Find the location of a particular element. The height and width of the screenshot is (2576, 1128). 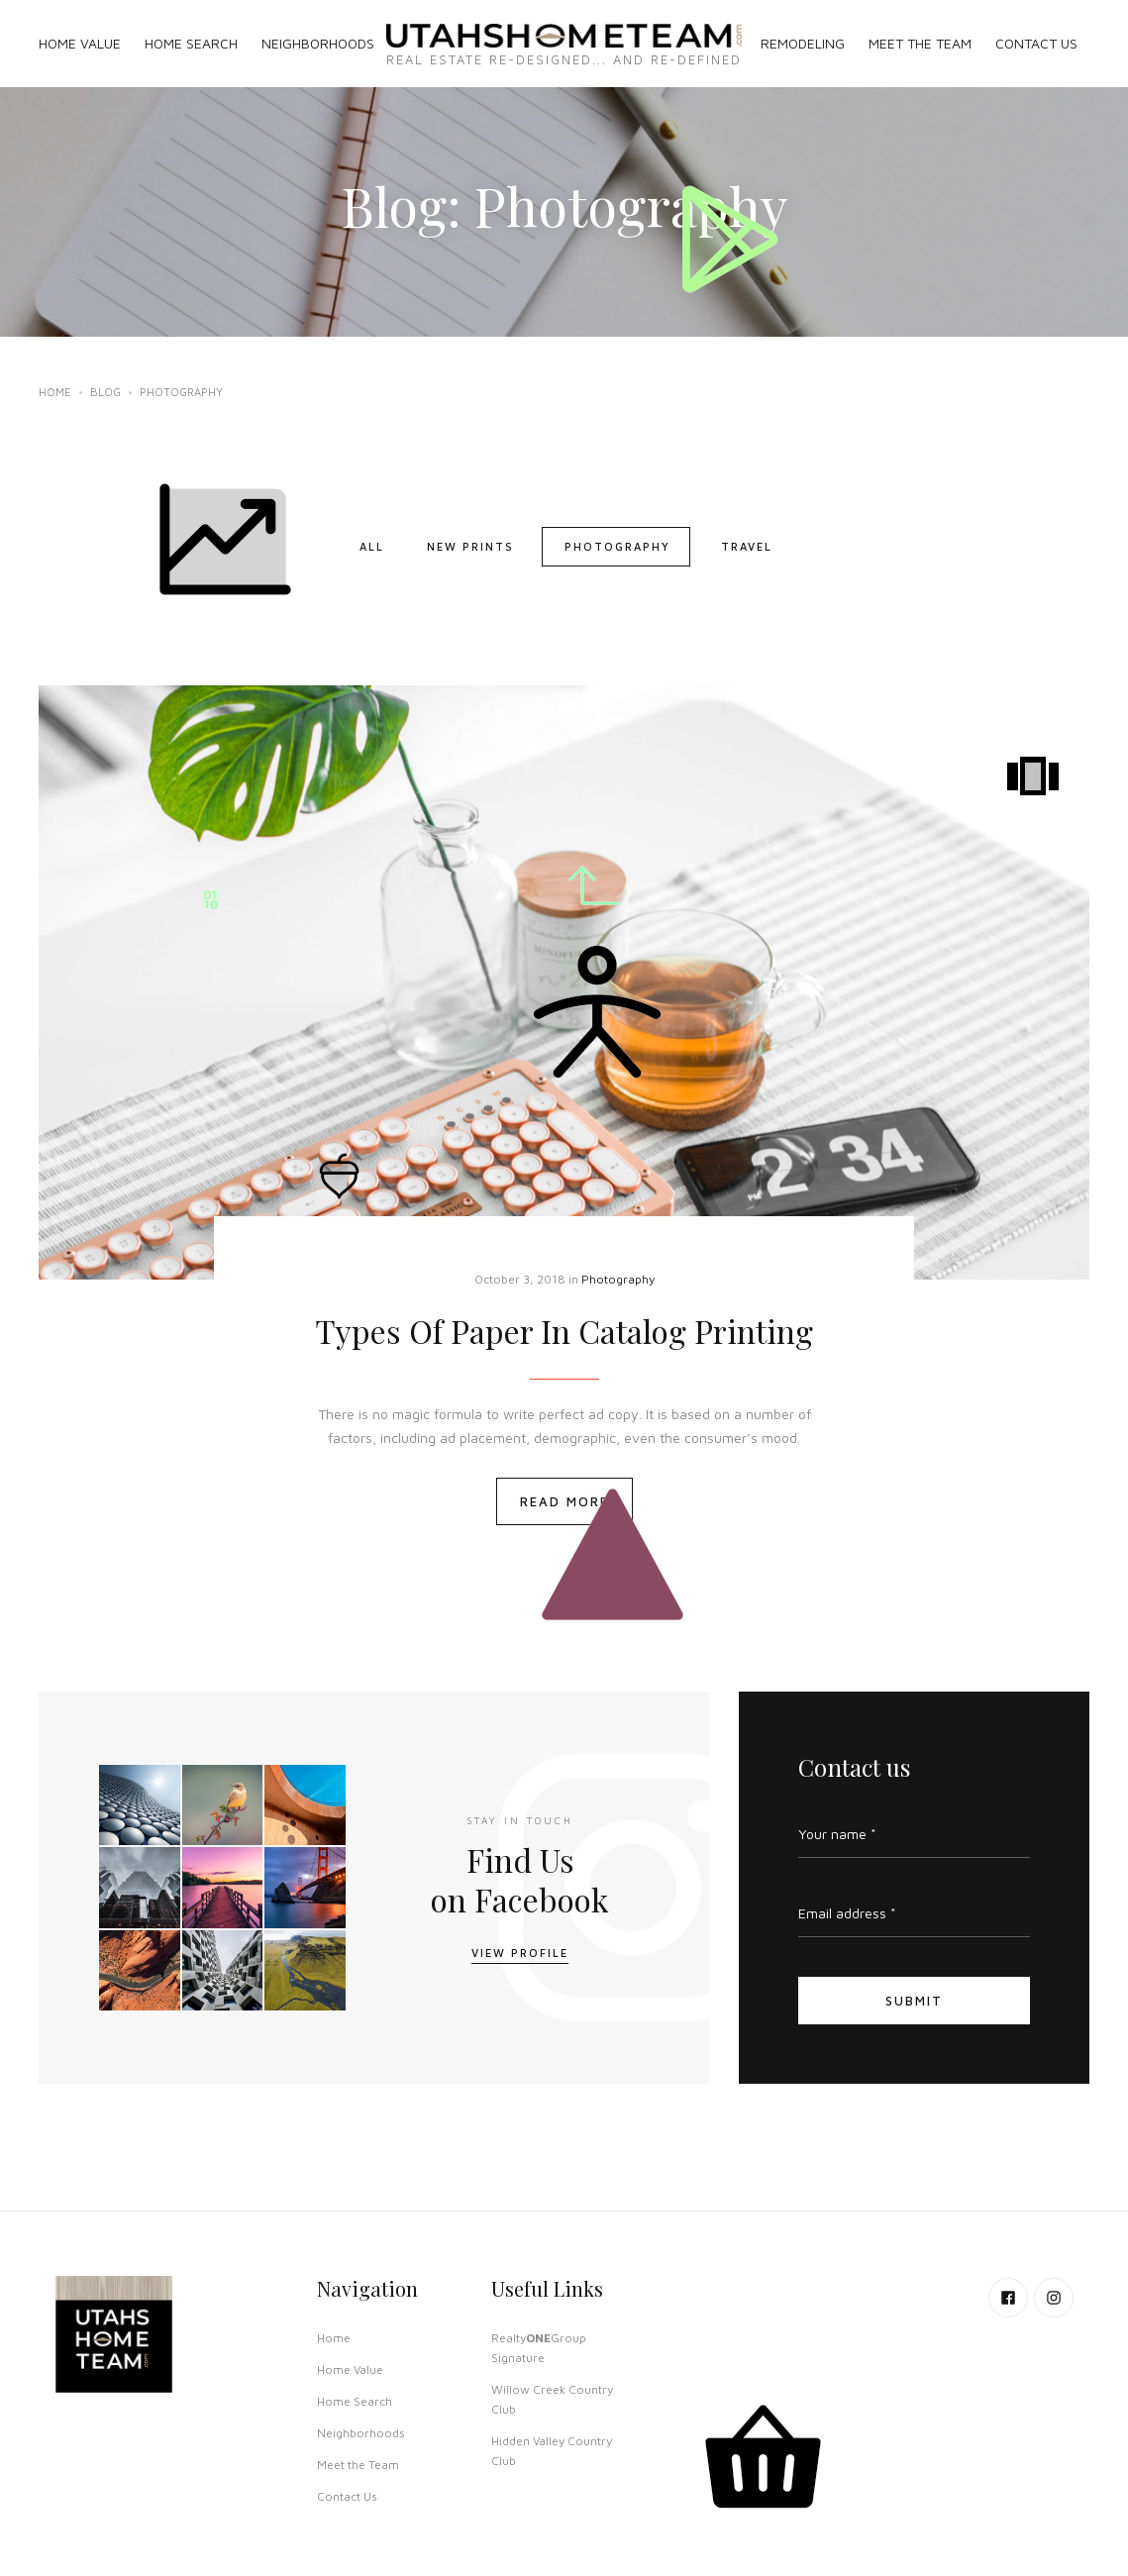

nature or outdoors category icon is located at coordinates (339, 1176).